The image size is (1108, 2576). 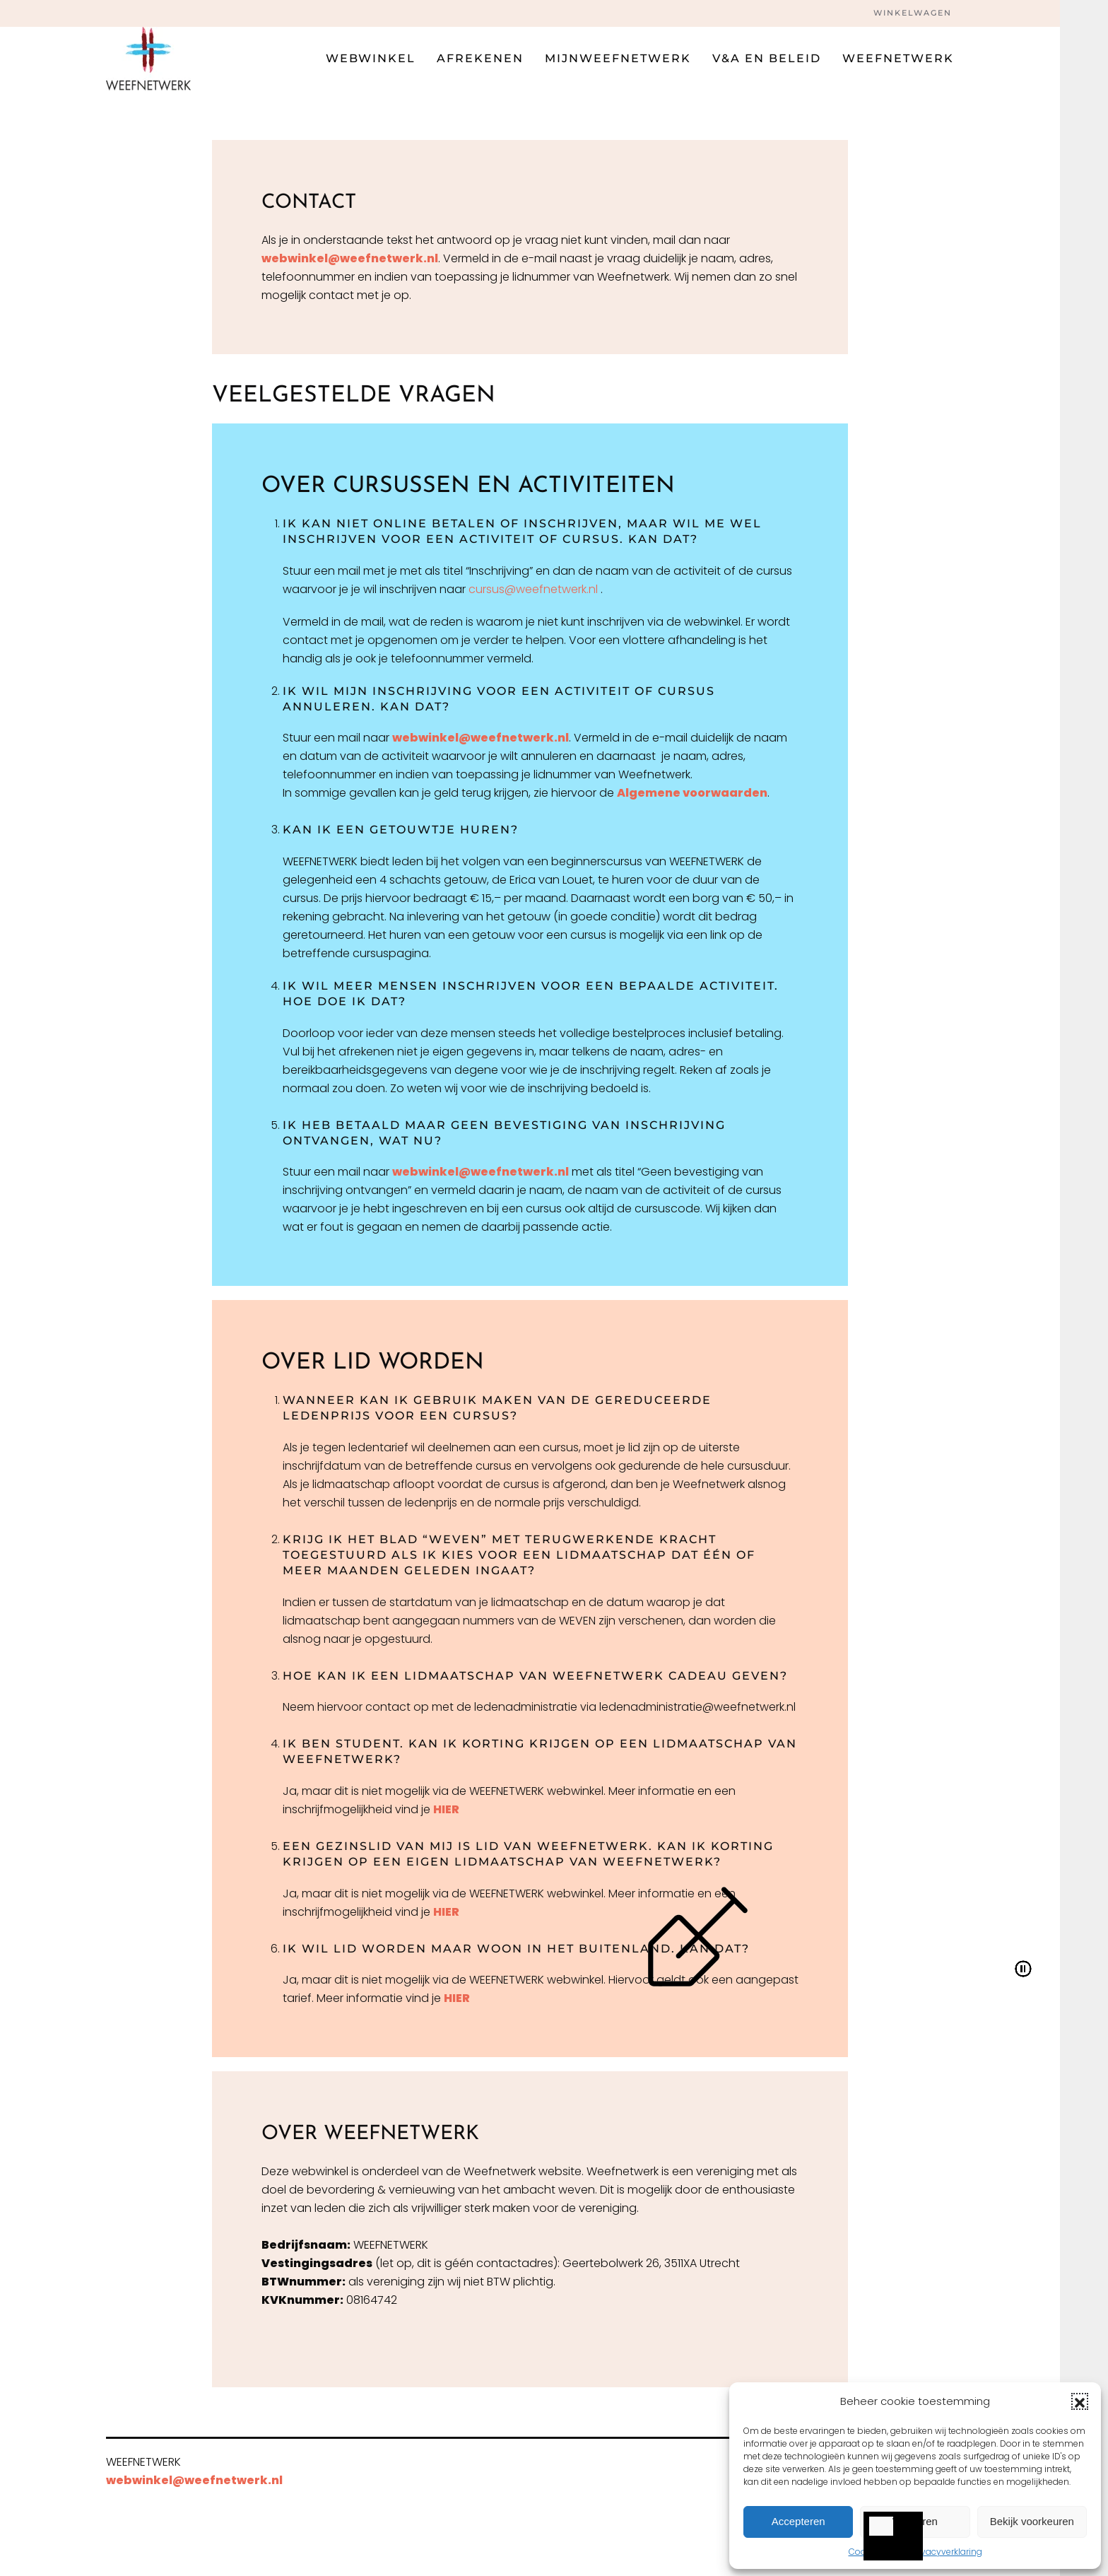 What do you see at coordinates (1023, 1969) in the screenshot?
I see `pause media playback` at bounding box center [1023, 1969].